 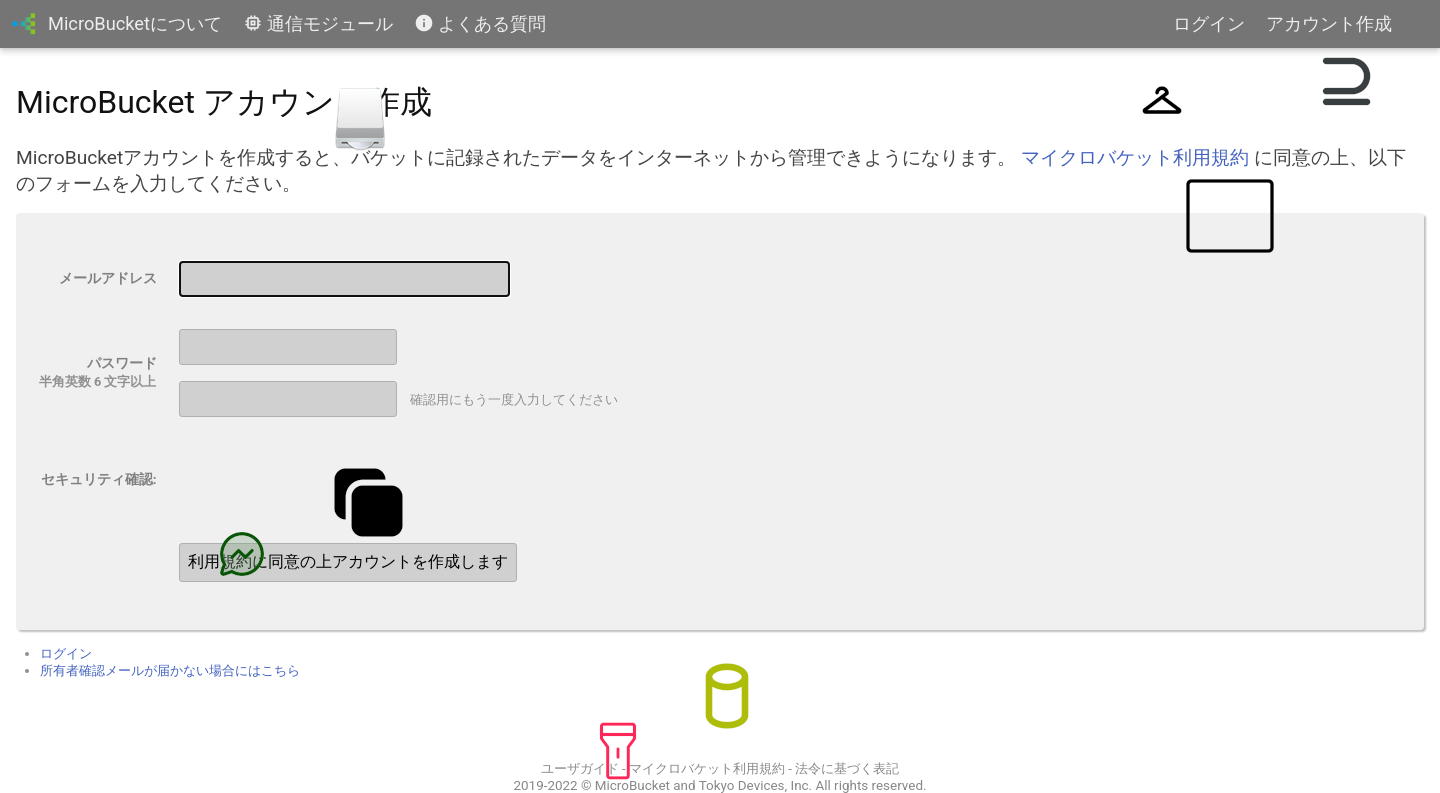 I want to click on access your wardrobe or closet, so click(x=1162, y=102).